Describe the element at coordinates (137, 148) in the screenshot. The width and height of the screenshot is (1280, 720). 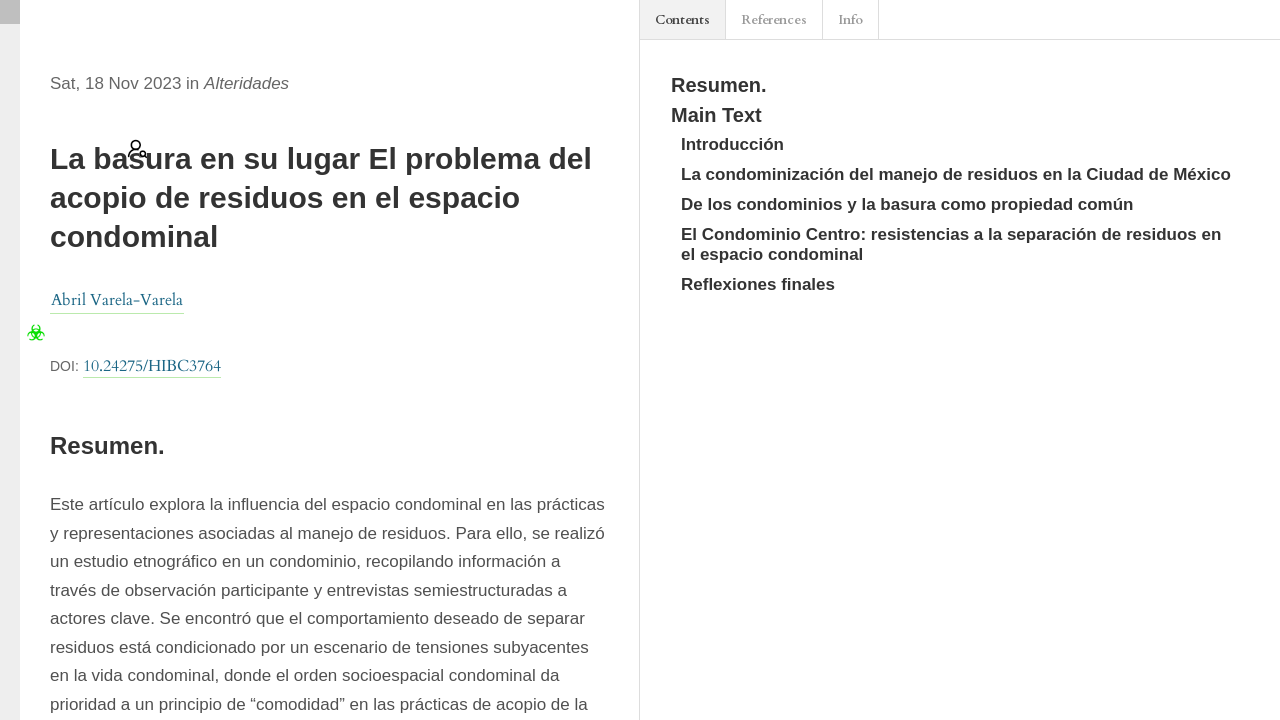
I see `search for a user or contact` at that location.